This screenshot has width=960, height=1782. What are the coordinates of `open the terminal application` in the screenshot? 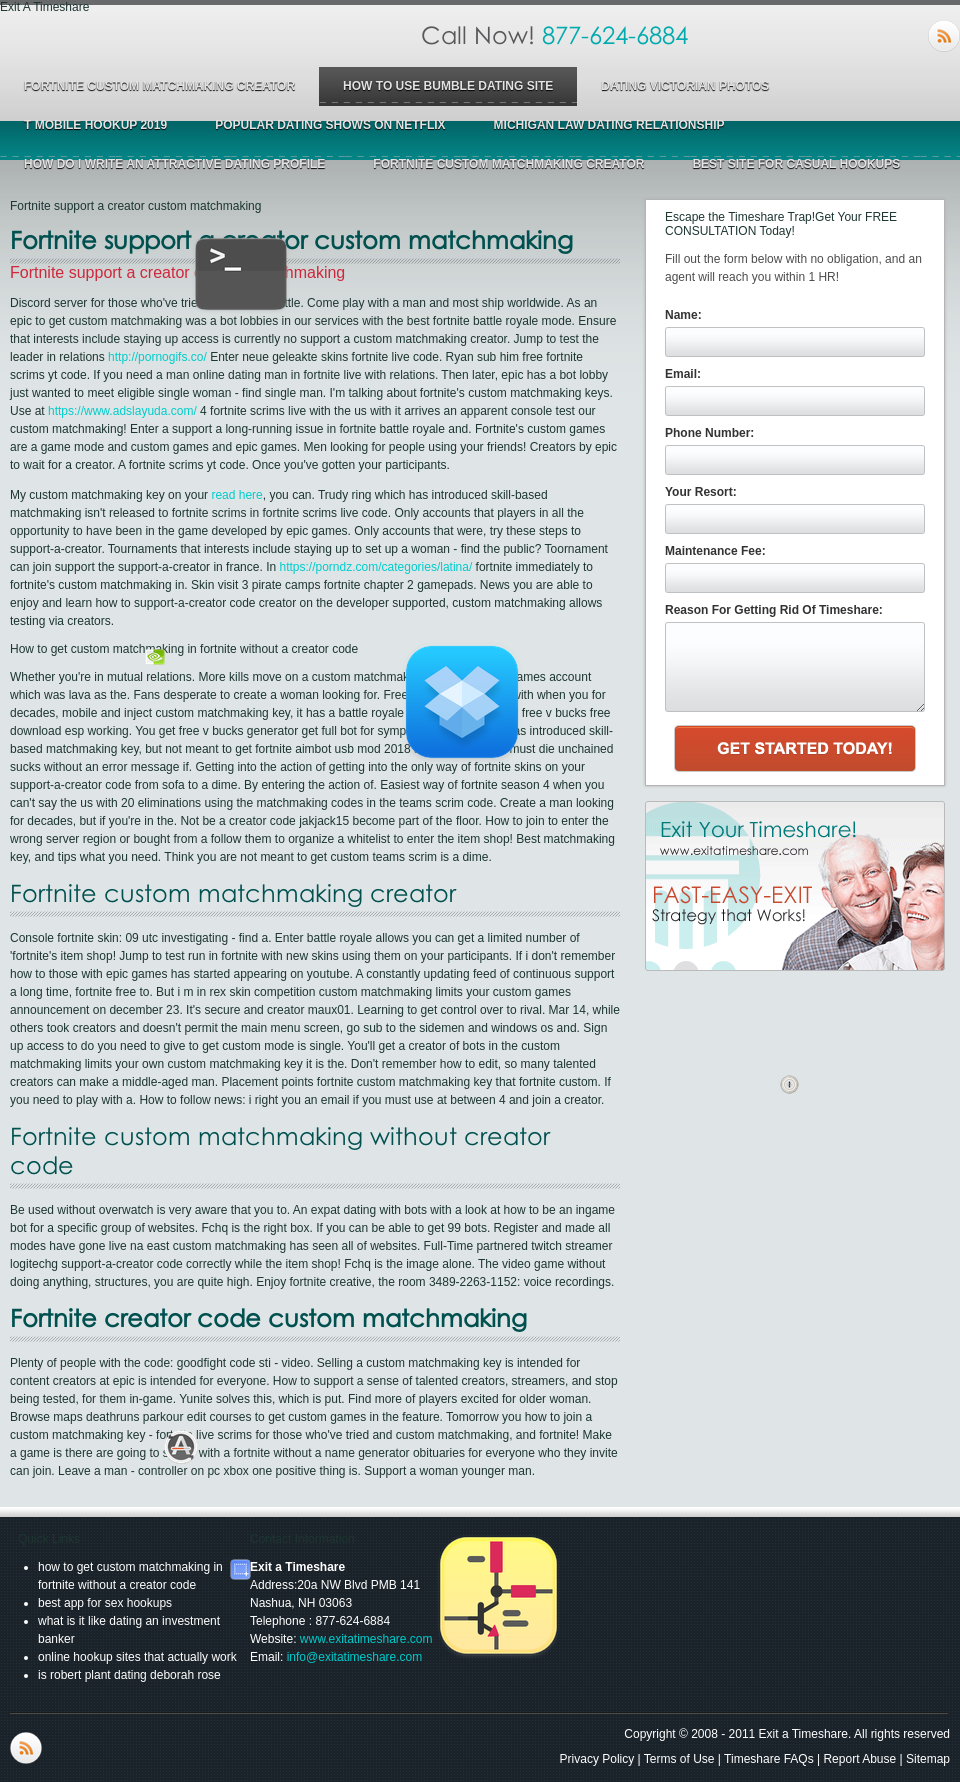 It's located at (241, 274).